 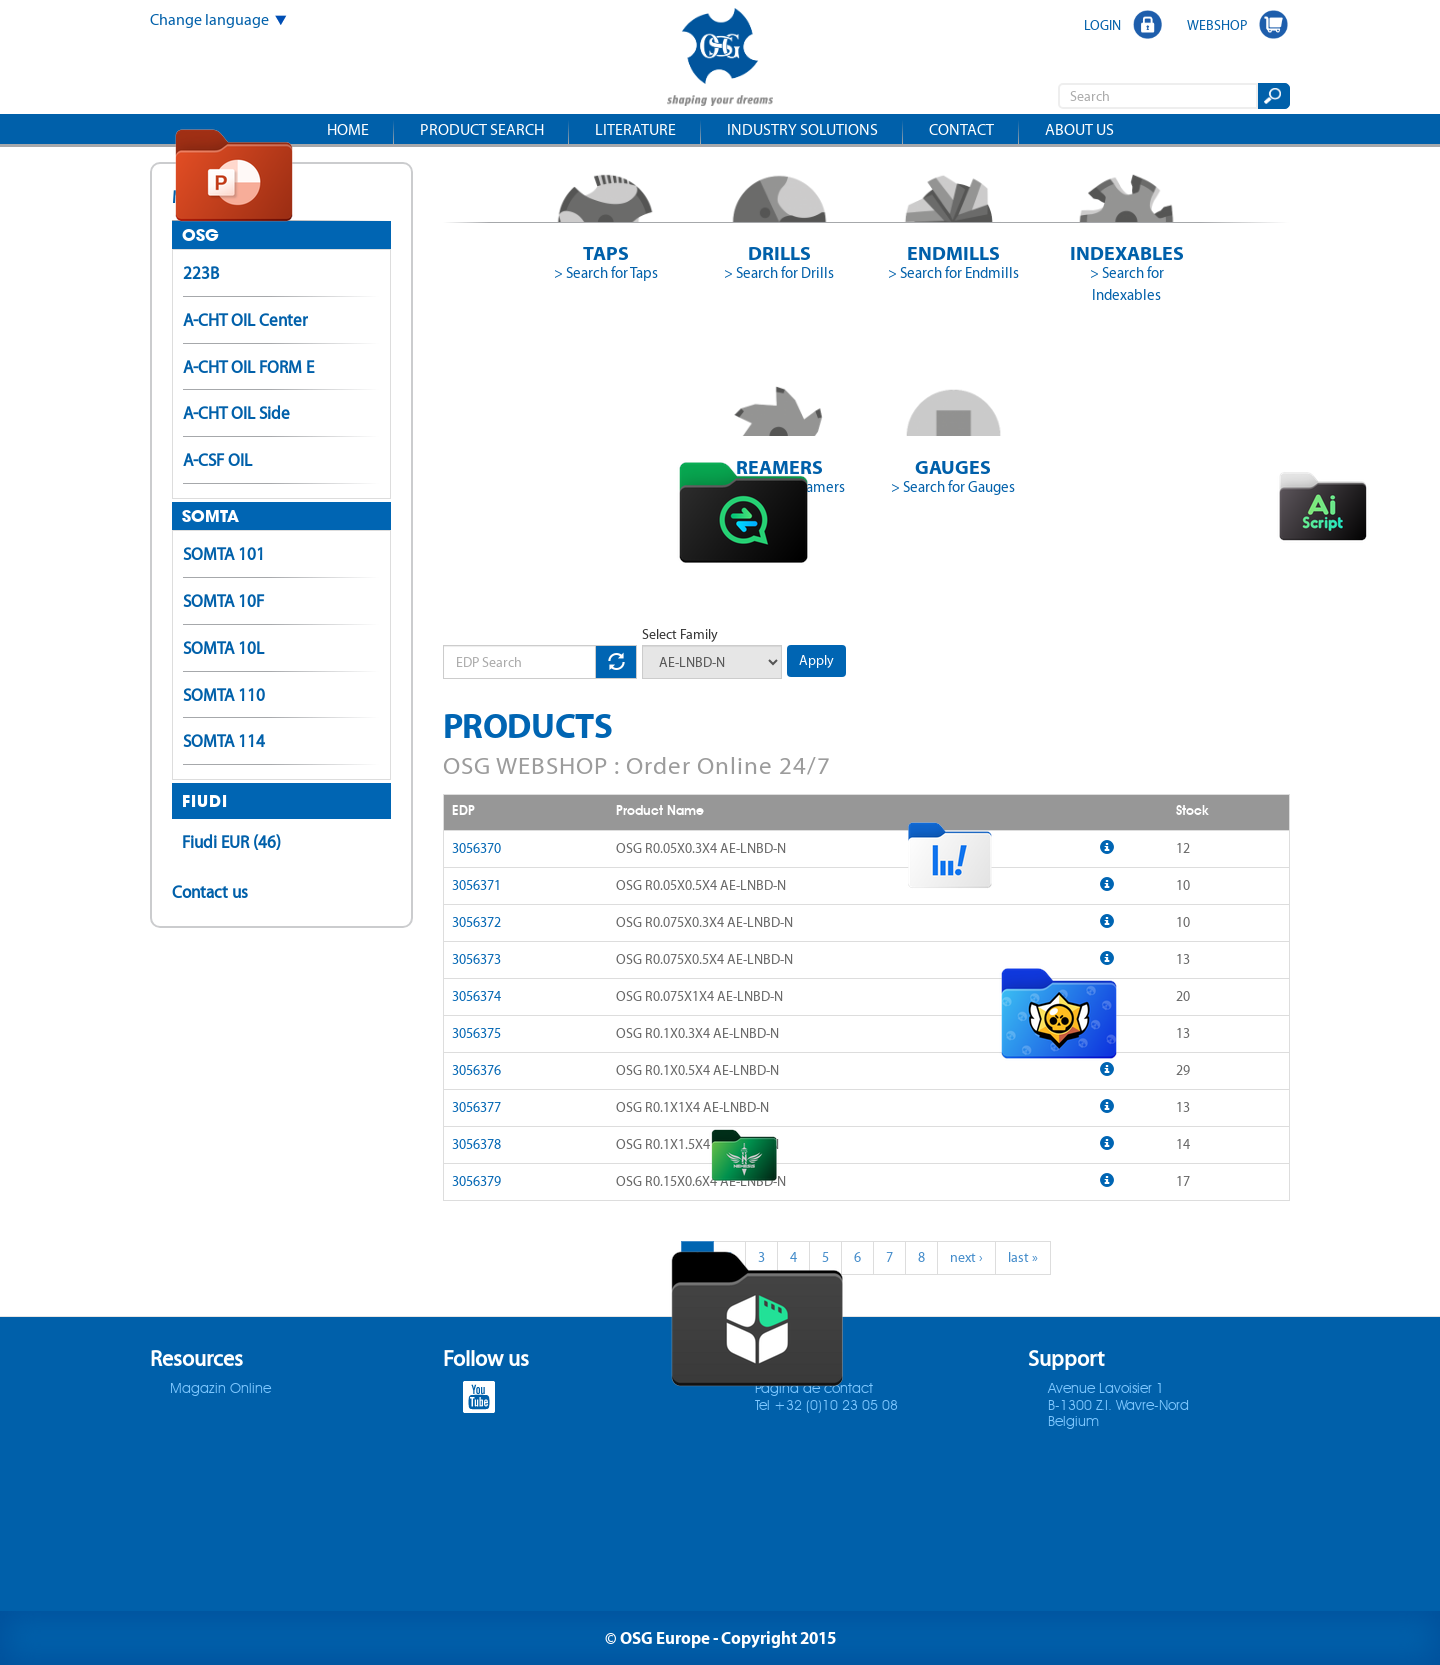 I want to click on open brawl stars game files folder, so click(x=1058, y=1016).